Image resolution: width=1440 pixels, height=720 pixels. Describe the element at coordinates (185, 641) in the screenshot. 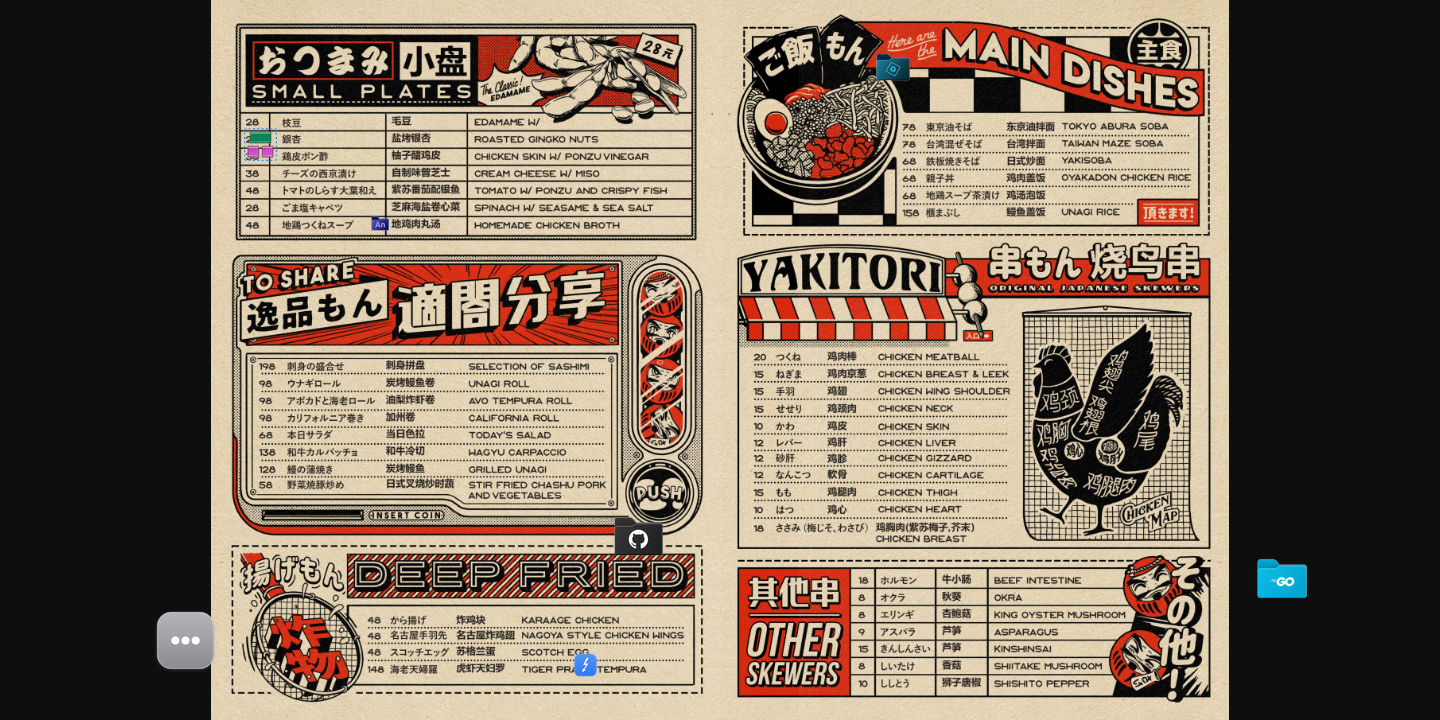

I see `access other or miscellaneous preferences` at that location.